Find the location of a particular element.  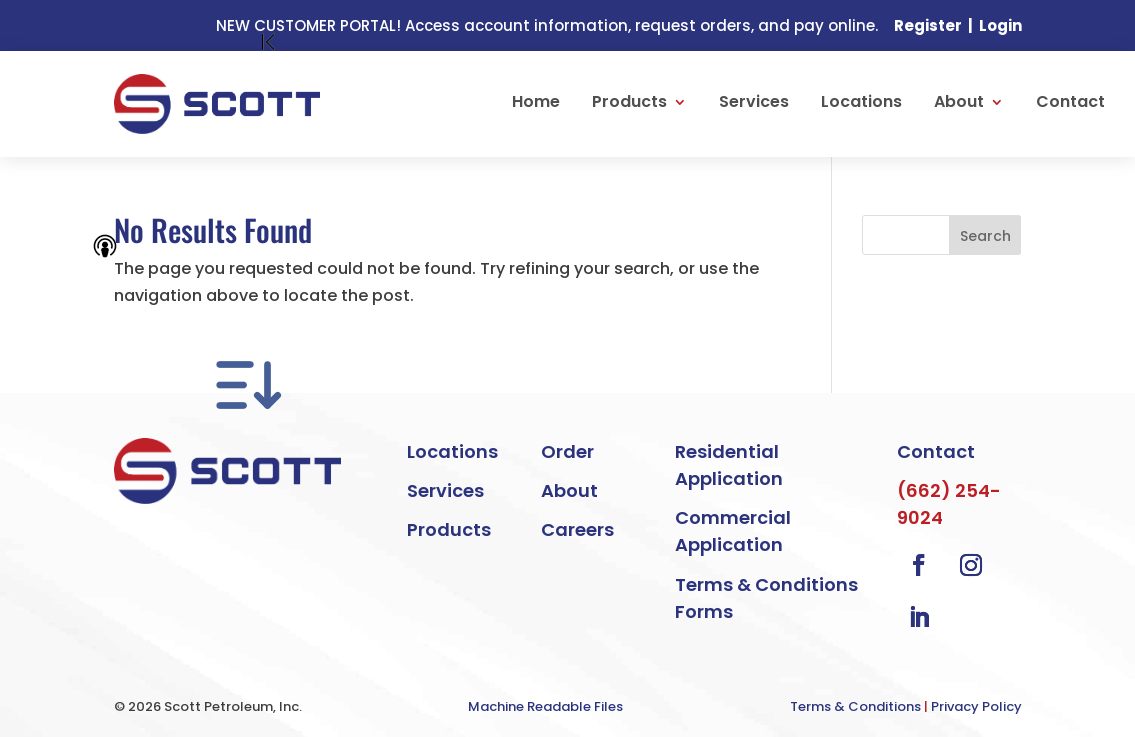

open apple podcasts is located at coordinates (105, 246).